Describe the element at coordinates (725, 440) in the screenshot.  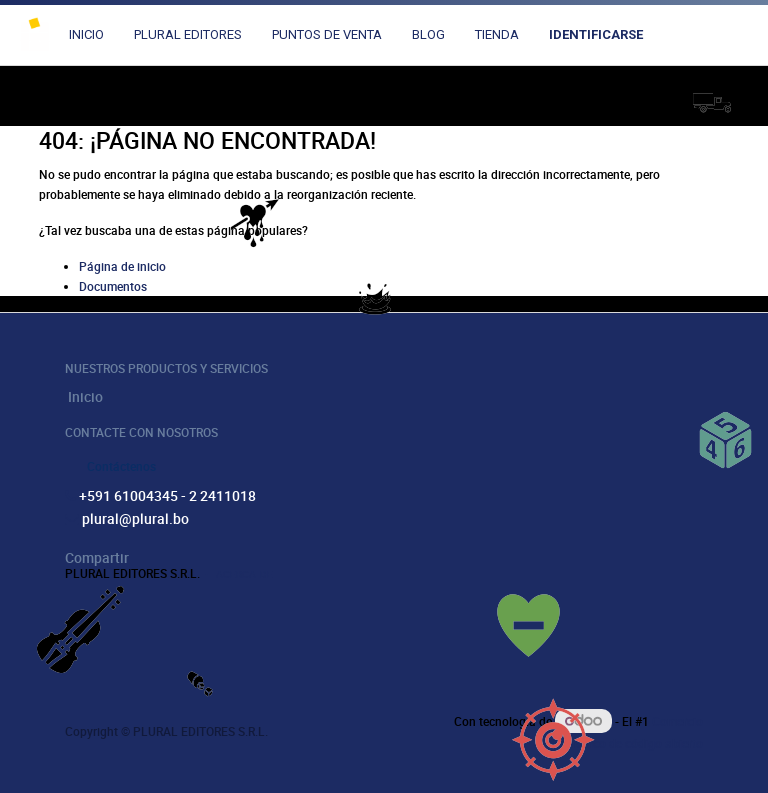
I see `roll the dice or start a random action` at that location.